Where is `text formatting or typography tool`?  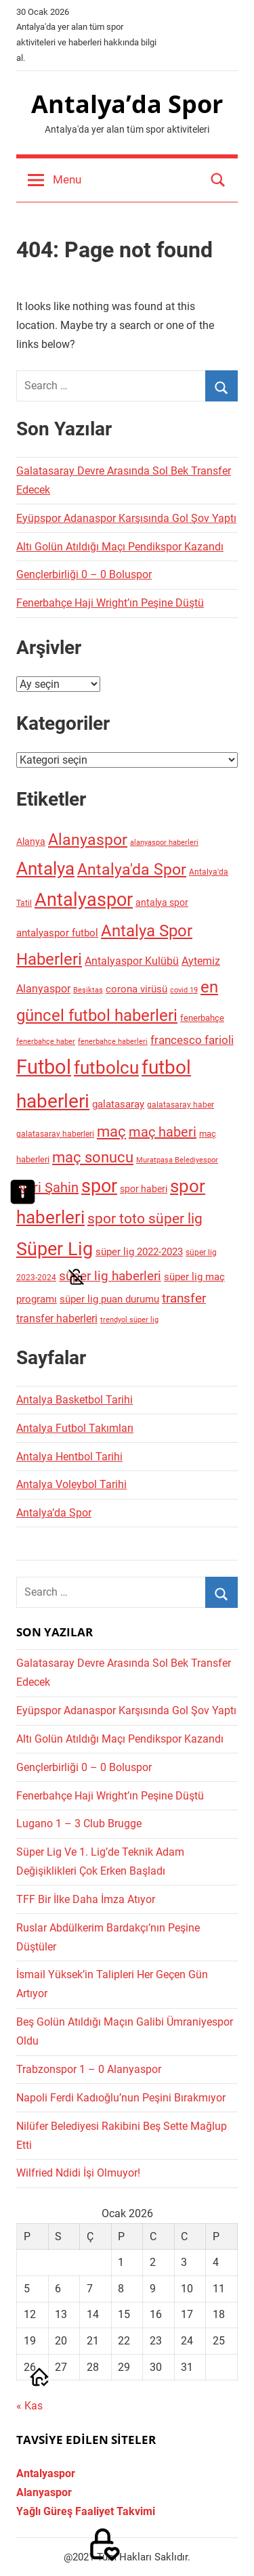 text formatting or typography tool is located at coordinates (22, 1192).